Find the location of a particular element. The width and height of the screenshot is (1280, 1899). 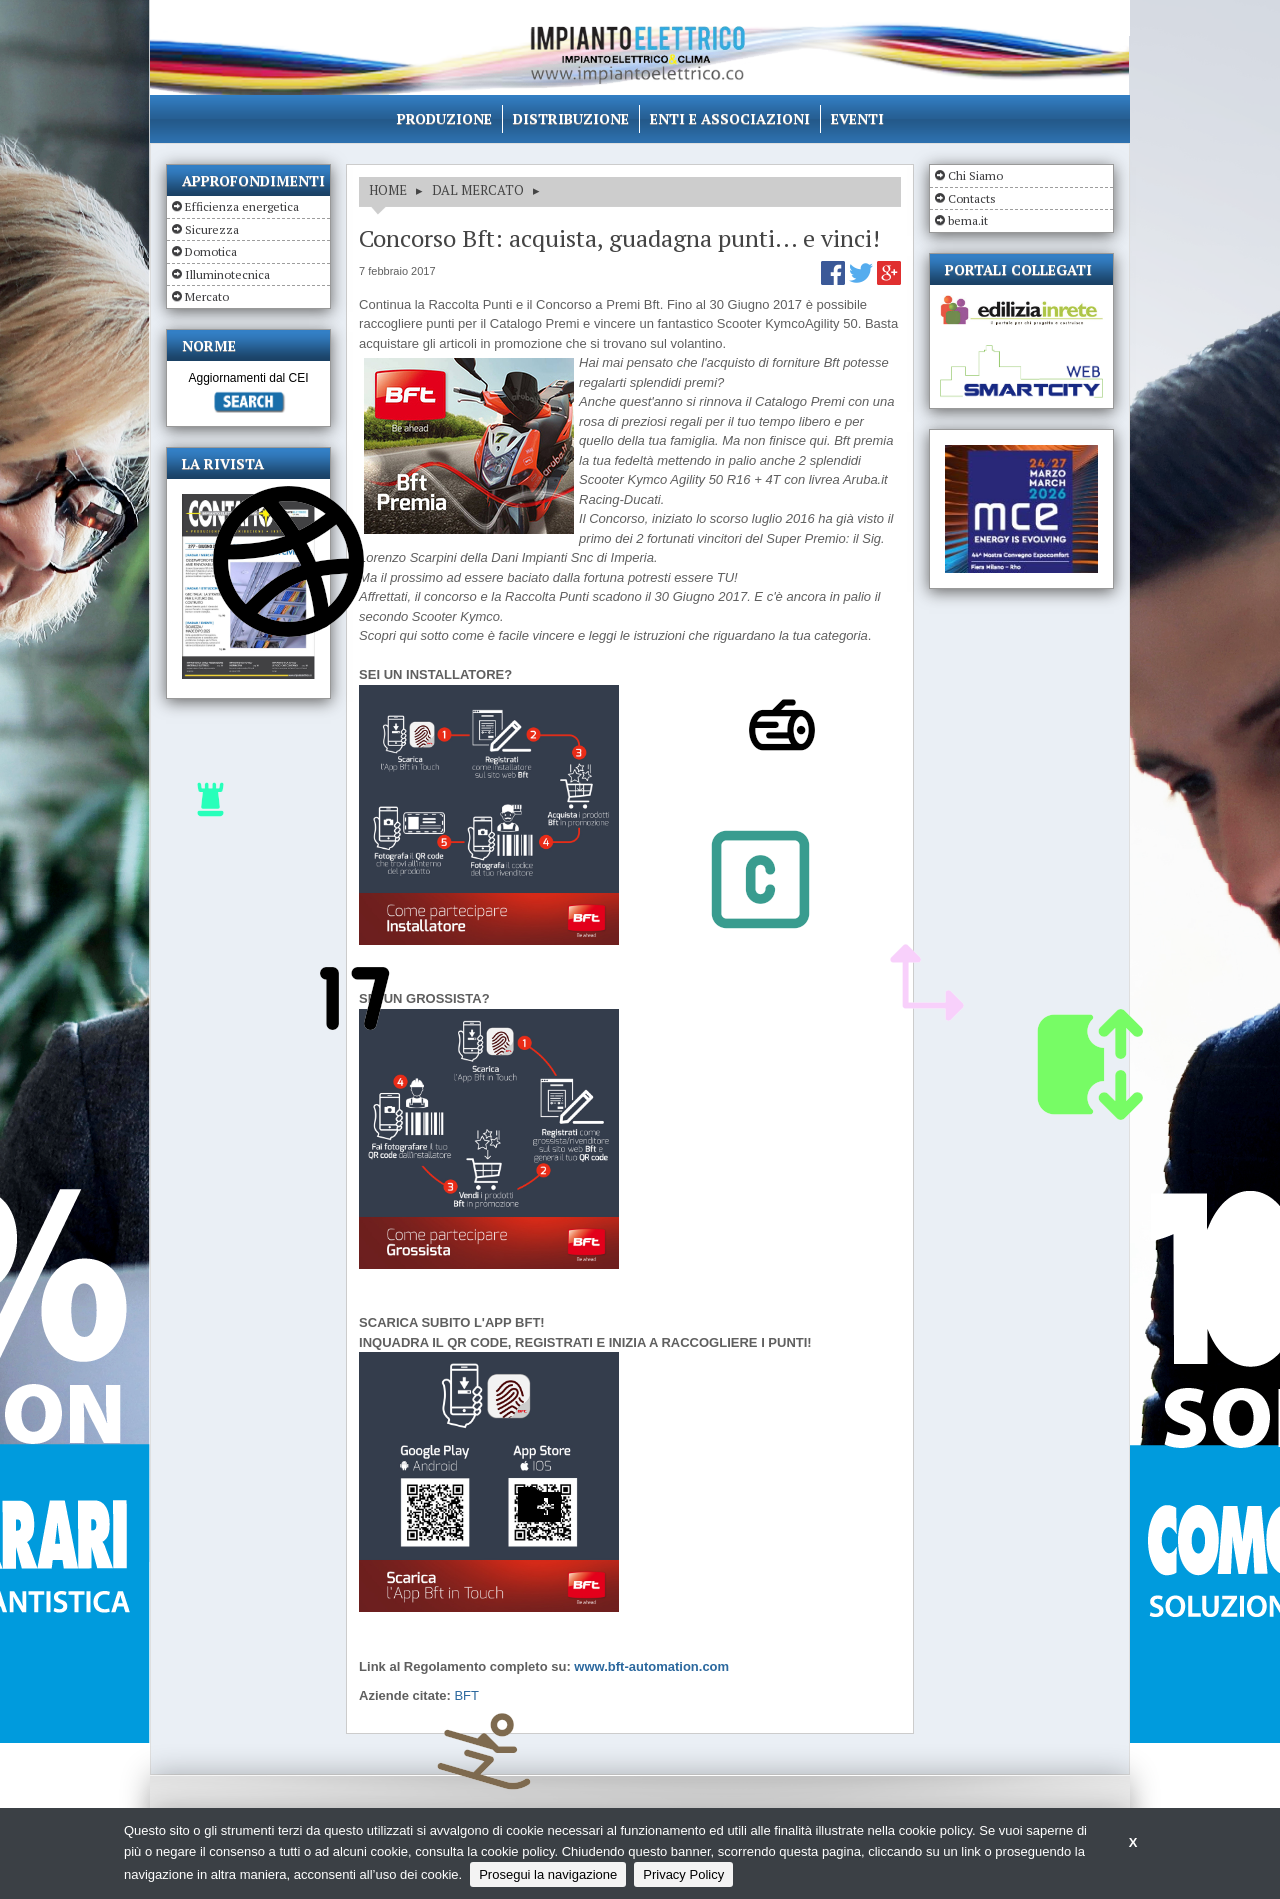

access skiing or winter sports activities is located at coordinates (484, 1753).